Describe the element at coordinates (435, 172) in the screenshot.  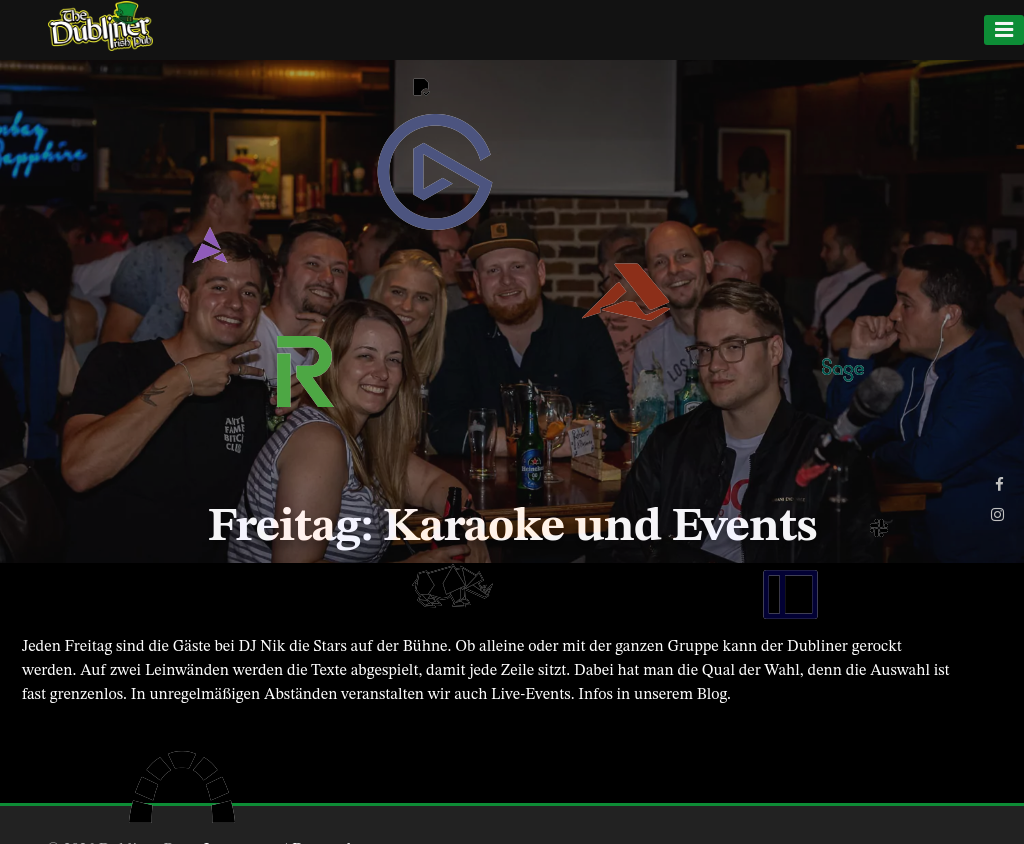
I see `elgato brand logo` at that location.